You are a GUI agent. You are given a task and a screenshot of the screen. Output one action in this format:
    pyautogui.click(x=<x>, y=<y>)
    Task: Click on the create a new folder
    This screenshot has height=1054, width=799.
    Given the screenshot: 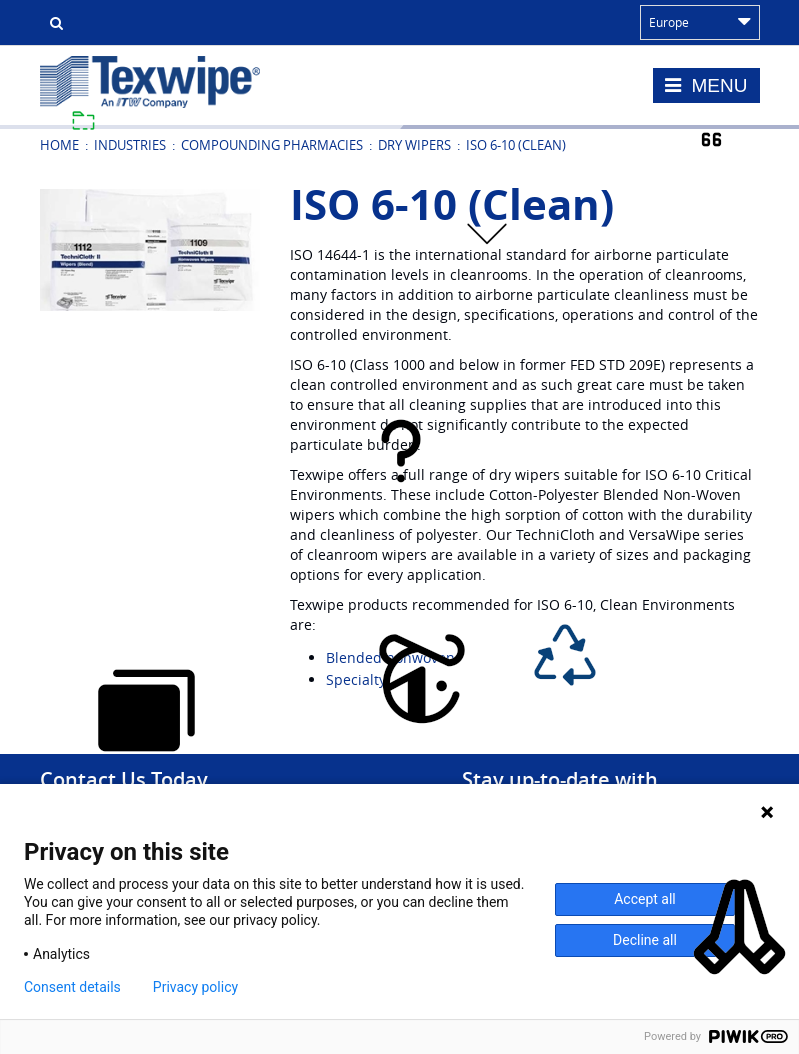 What is the action you would take?
    pyautogui.click(x=83, y=120)
    